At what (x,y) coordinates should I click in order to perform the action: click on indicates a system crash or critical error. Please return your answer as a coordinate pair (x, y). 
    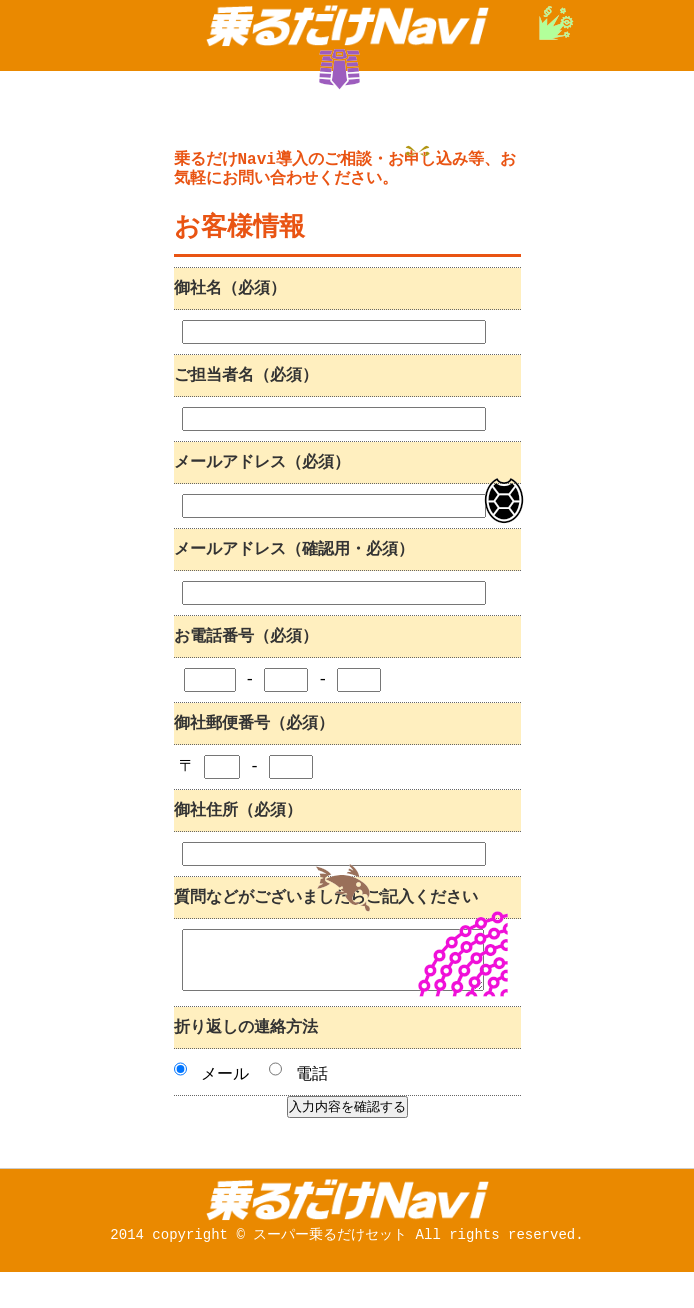
    Looking at the image, I should click on (556, 22).